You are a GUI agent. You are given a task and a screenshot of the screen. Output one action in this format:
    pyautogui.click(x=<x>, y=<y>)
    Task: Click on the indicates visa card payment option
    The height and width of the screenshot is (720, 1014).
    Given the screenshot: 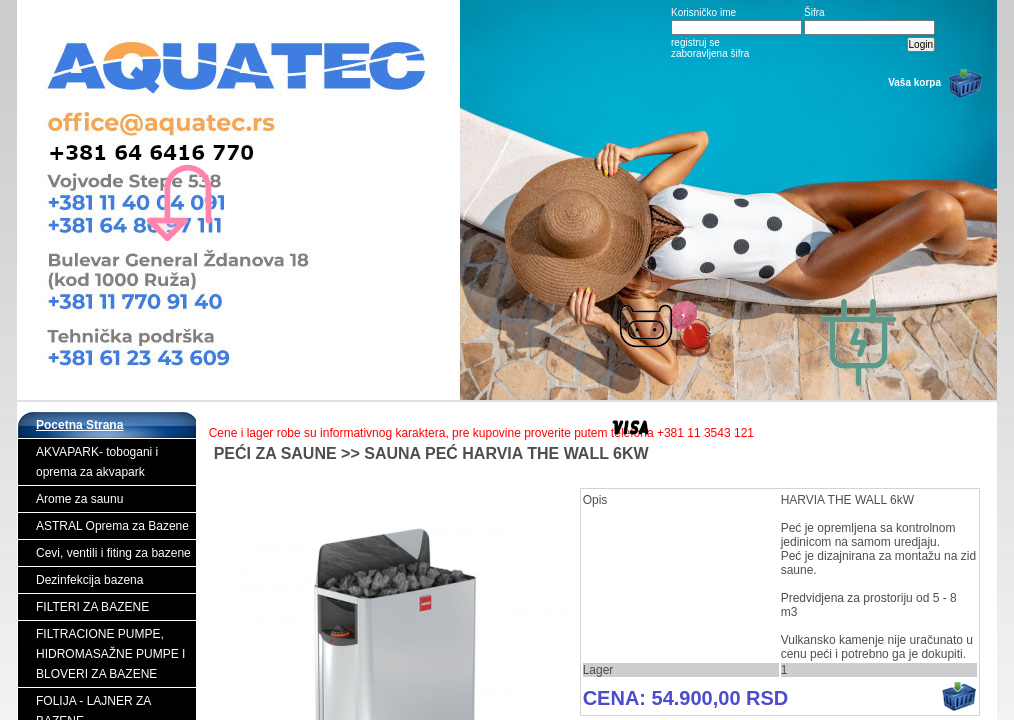 What is the action you would take?
    pyautogui.click(x=630, y=427)
    